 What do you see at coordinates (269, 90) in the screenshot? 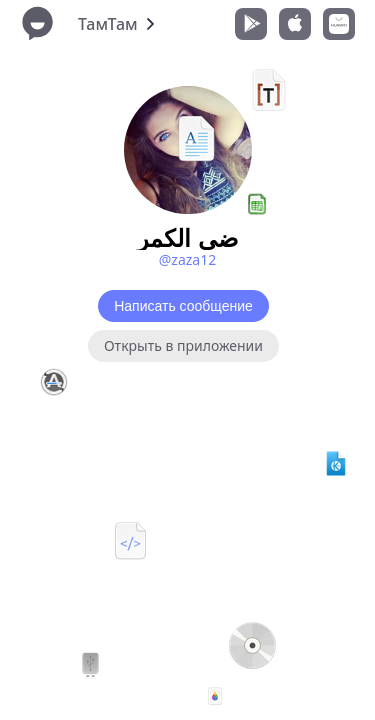
I see `a toml configuration file` at bounding box center [269, 90].